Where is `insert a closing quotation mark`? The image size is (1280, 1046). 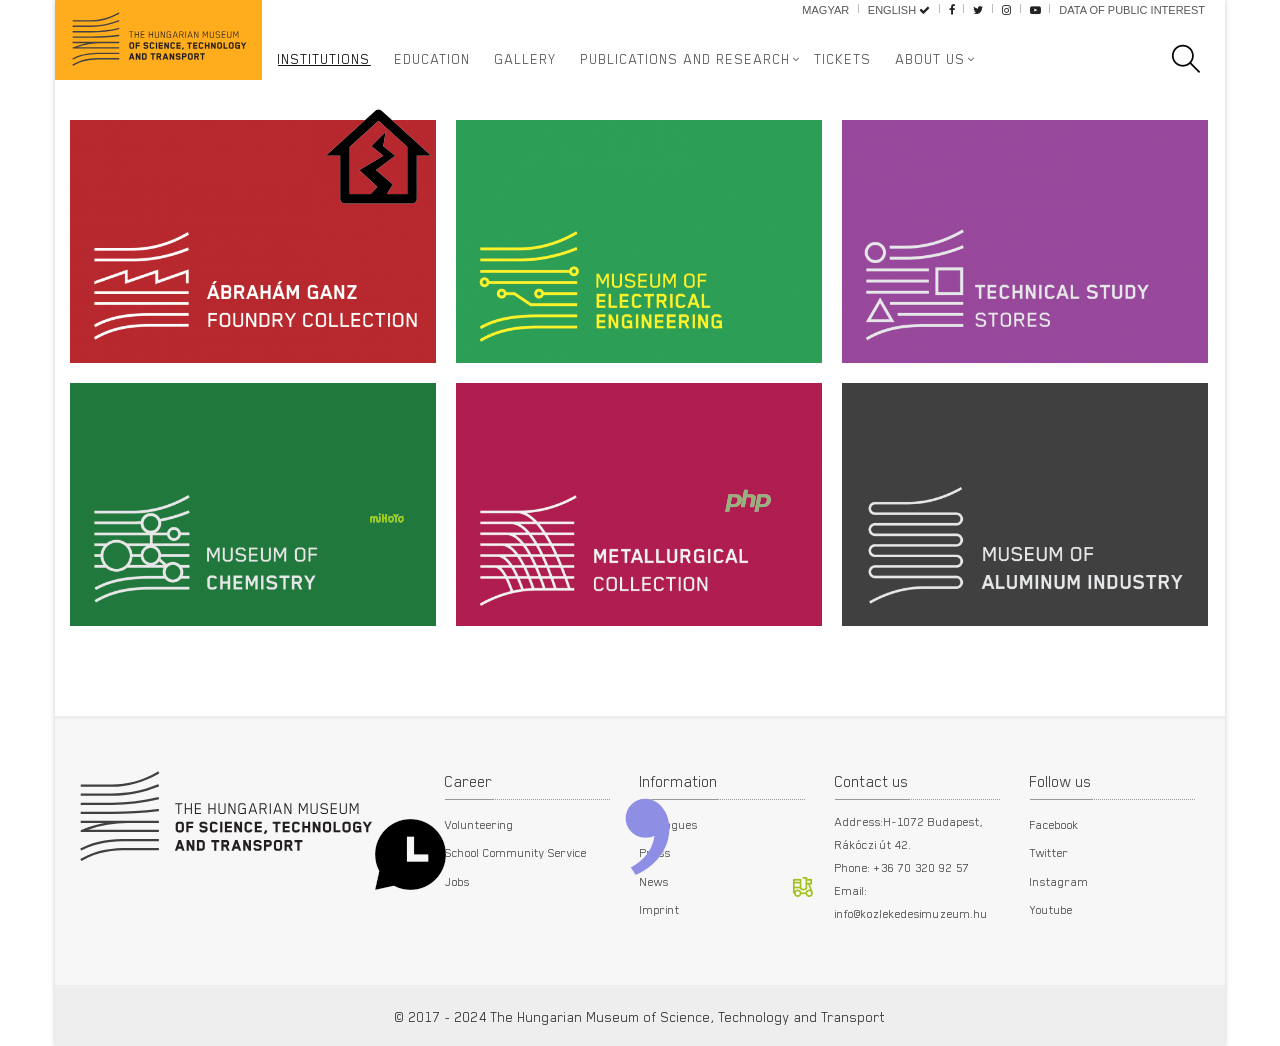 insert a closing quotation mark is located at coordinates (647, 835).